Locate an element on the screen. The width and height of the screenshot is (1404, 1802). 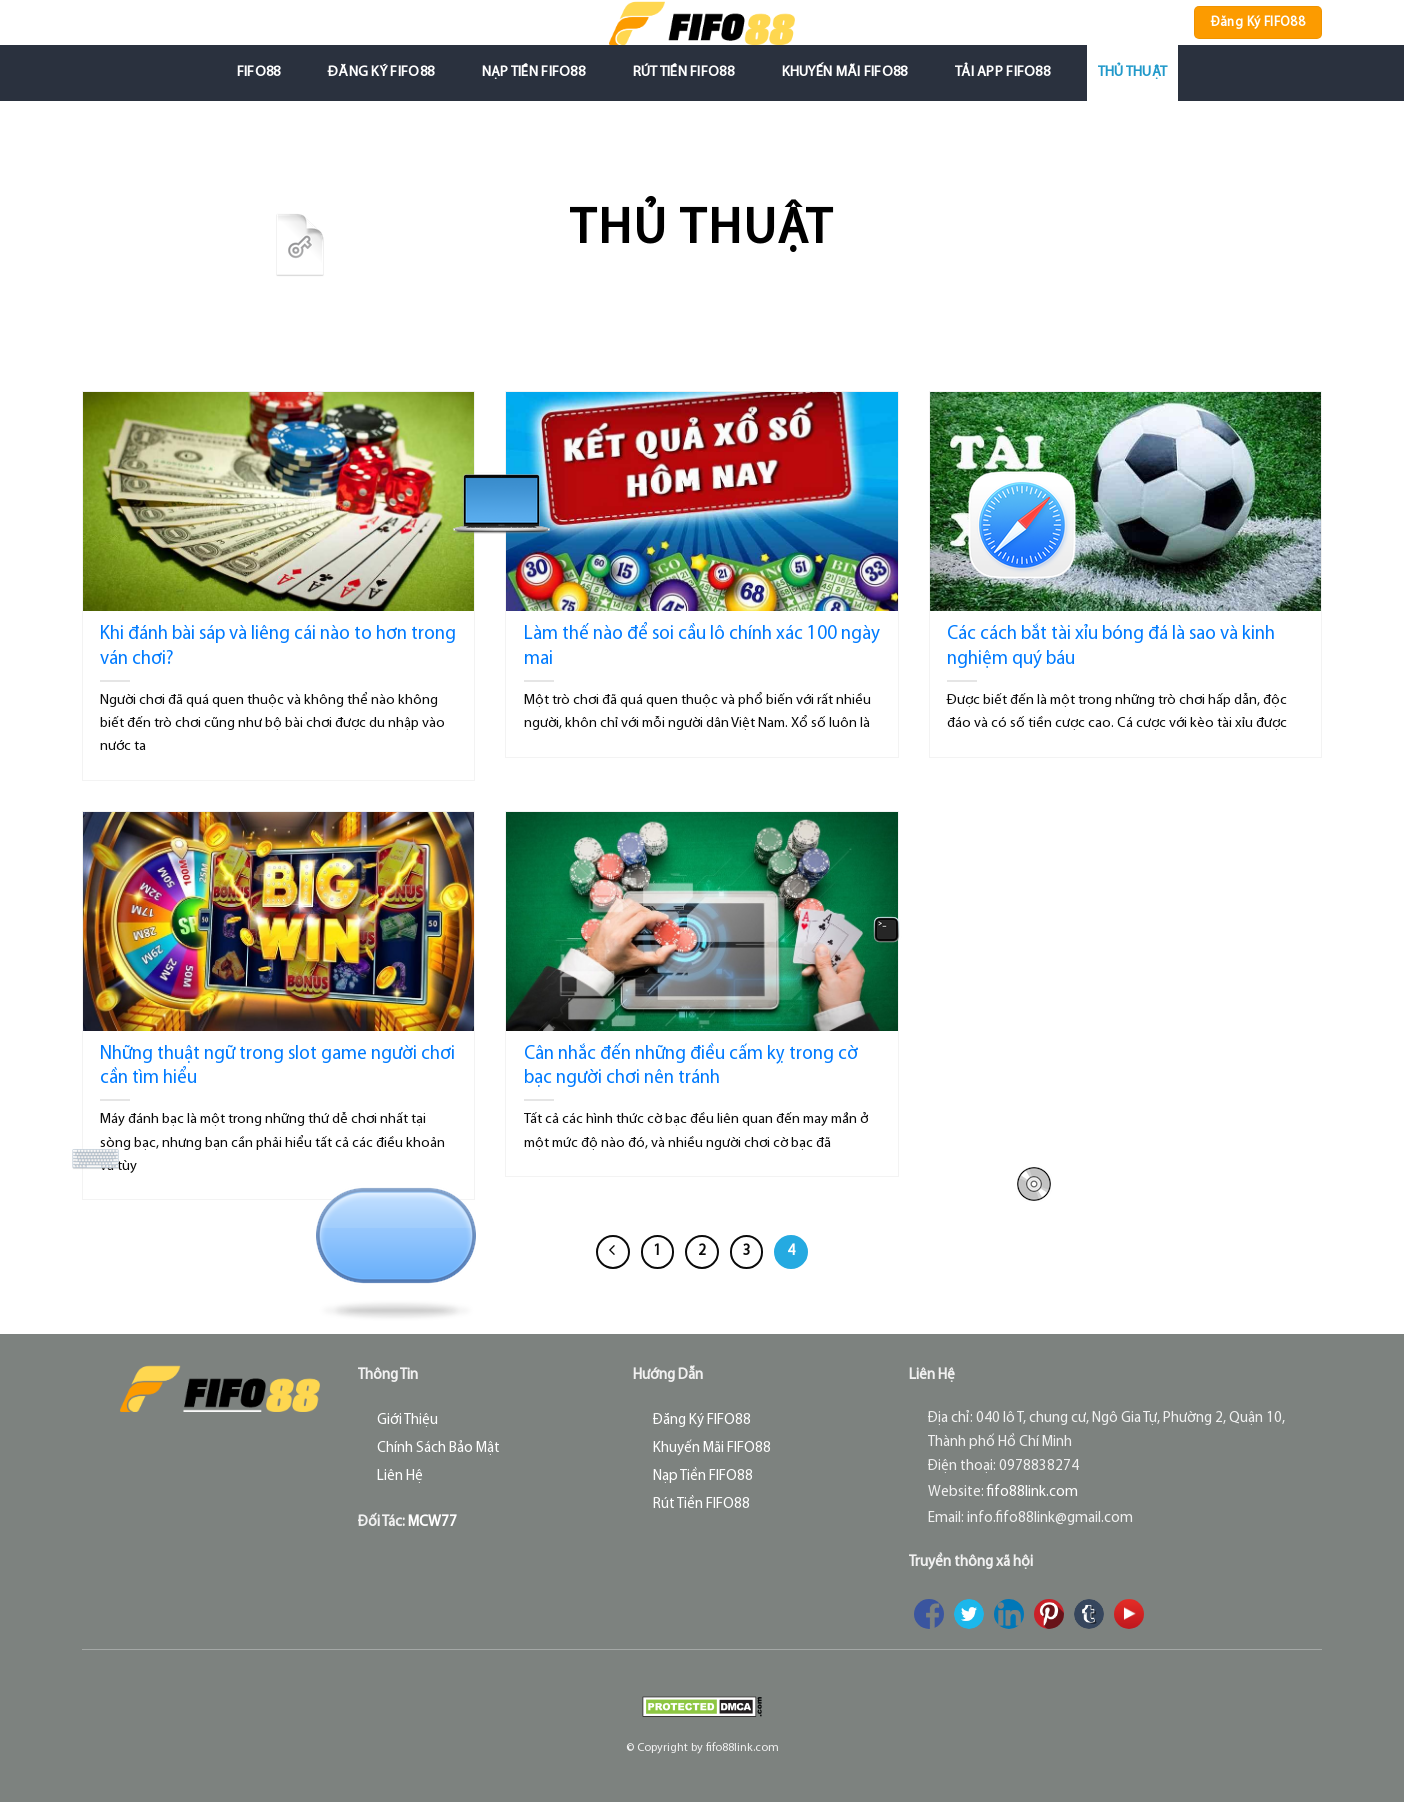
slack authentication or login key is located at coordinates (300, 246).